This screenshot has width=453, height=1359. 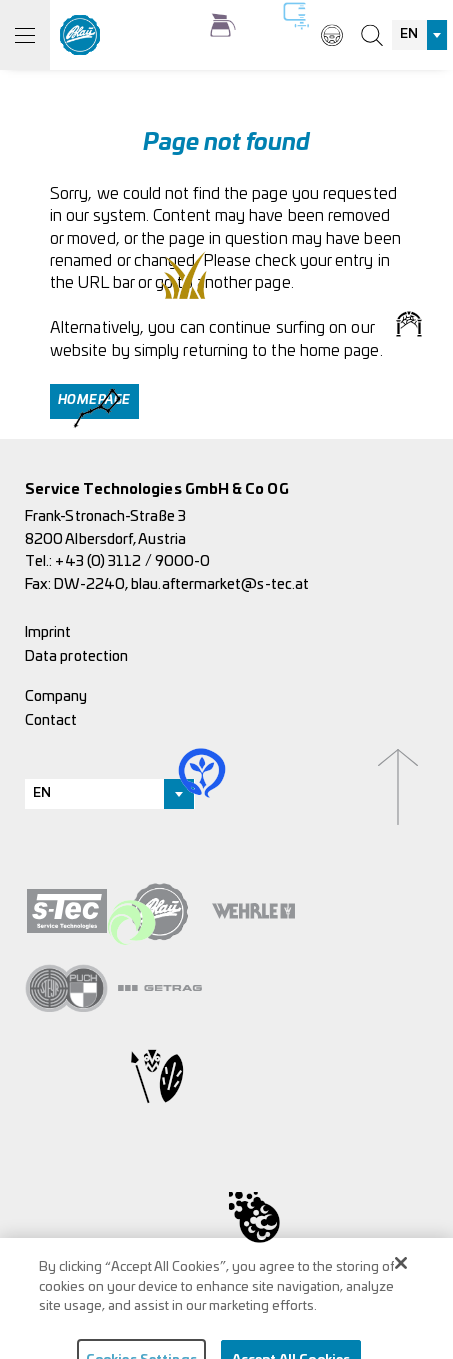 I want to click on view ursa major constellation, so click(x=97, y=408).